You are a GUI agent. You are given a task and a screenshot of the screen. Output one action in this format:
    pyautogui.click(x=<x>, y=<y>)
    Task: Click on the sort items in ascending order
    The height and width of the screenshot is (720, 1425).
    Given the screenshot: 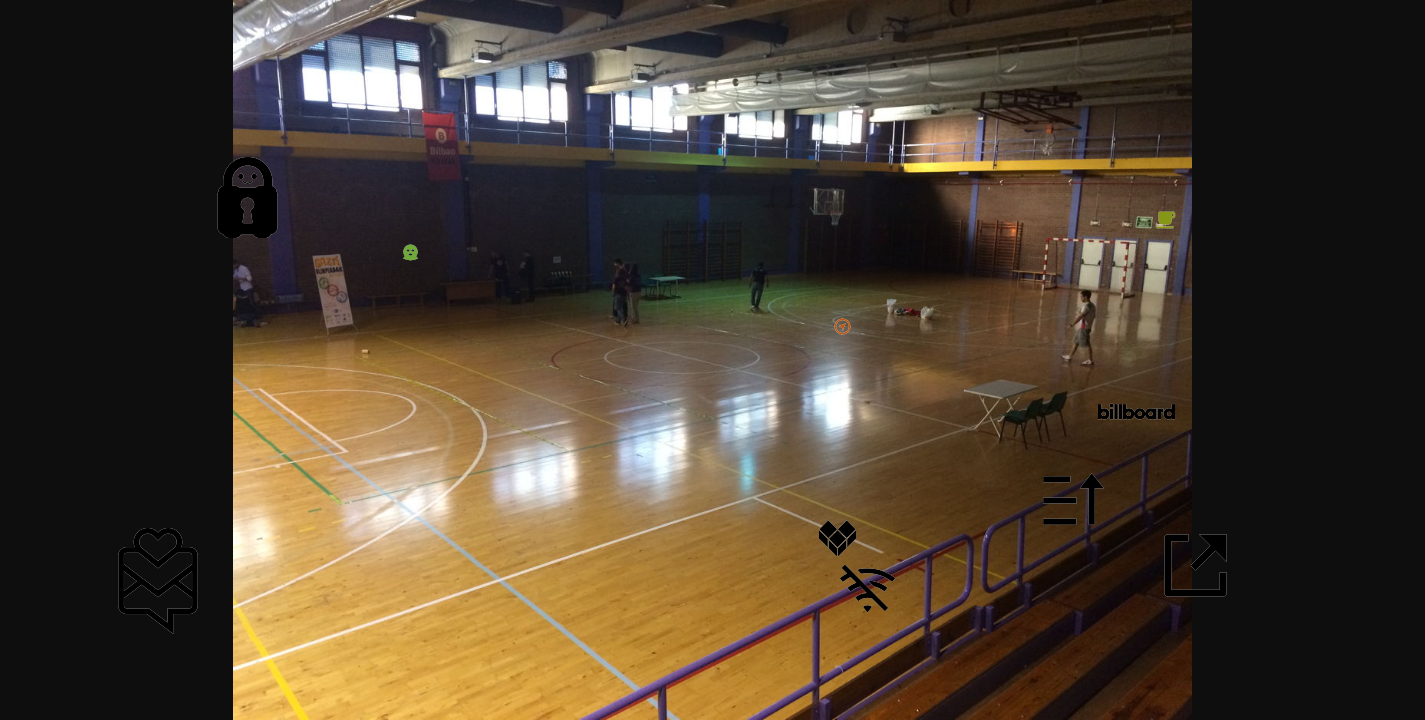 What is the action you would take?
    pyautogui.click(x=1070, y=500)
    